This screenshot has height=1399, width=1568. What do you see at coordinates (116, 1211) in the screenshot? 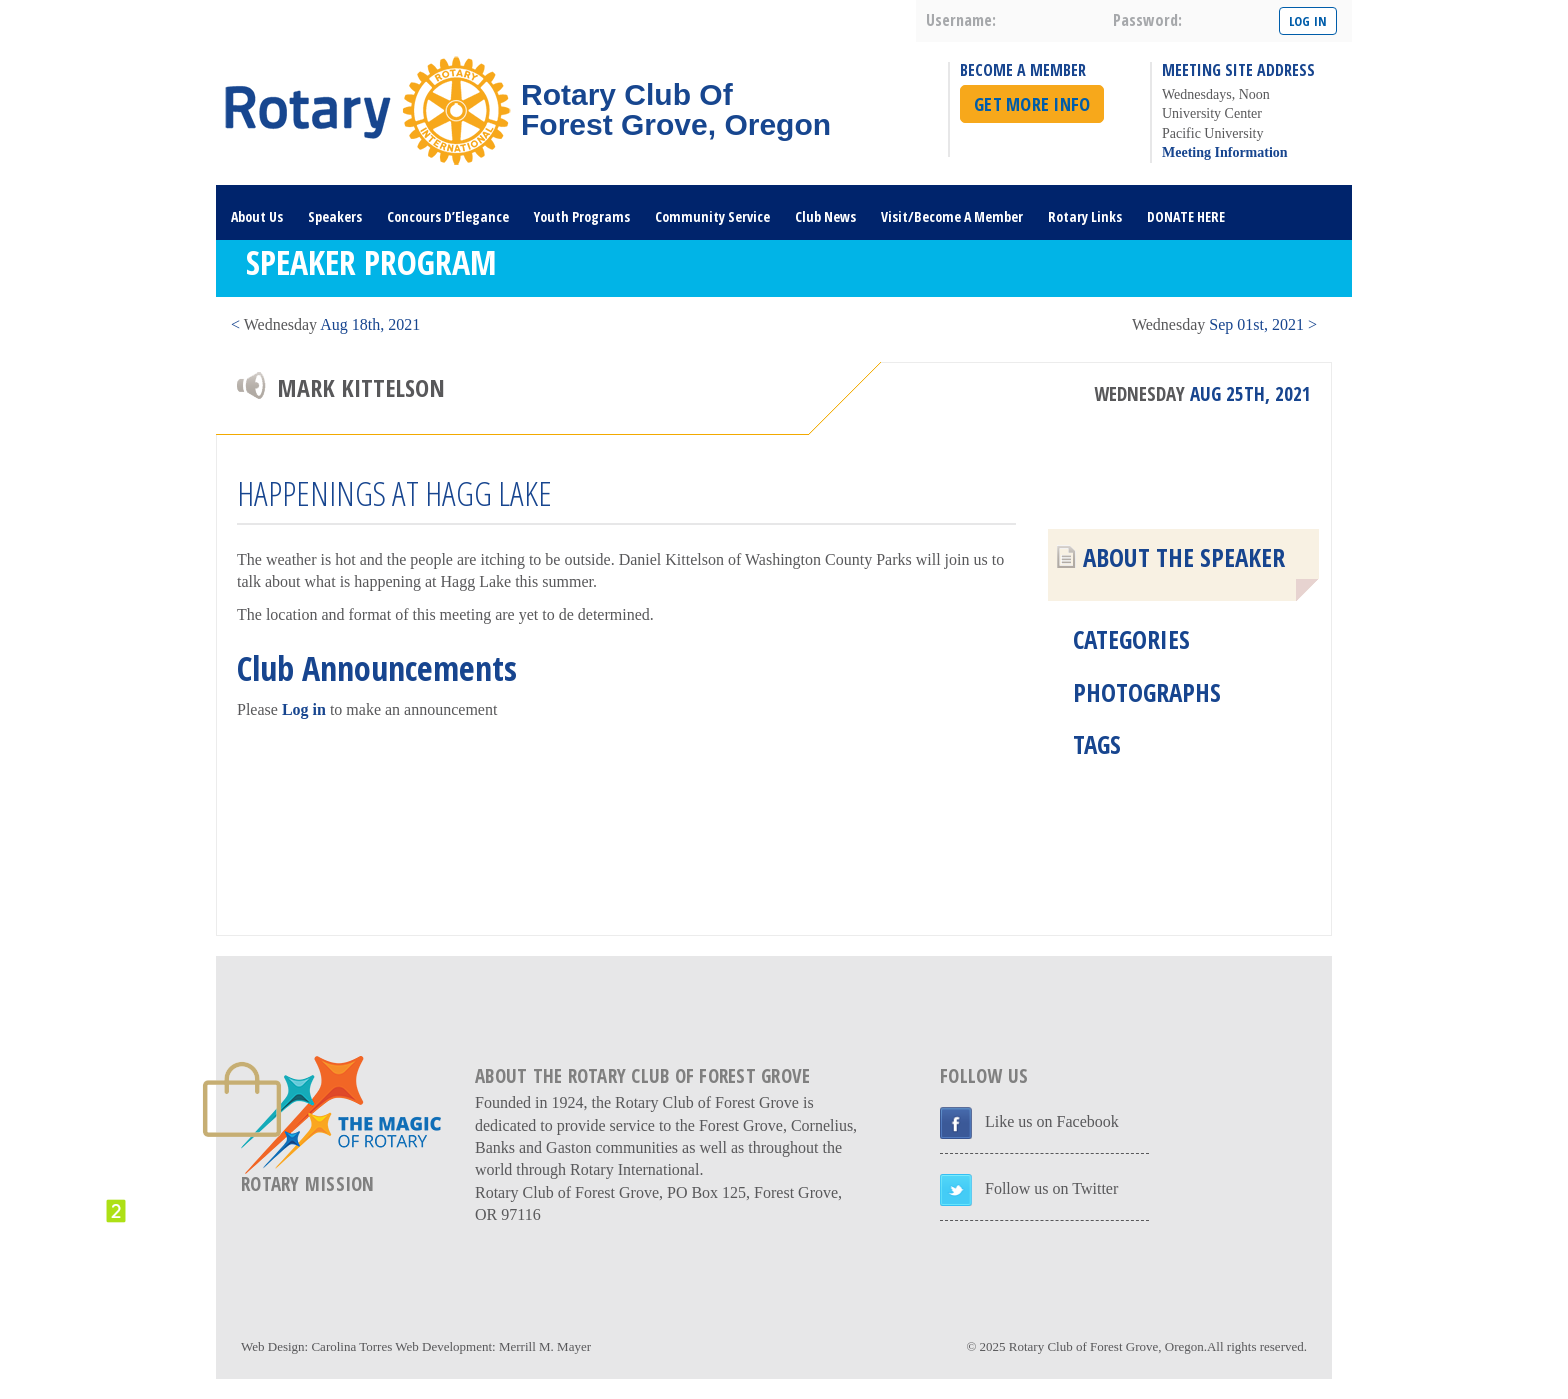
I see `indicates step two in a multi-step process` at bounding box center [116, 1211].